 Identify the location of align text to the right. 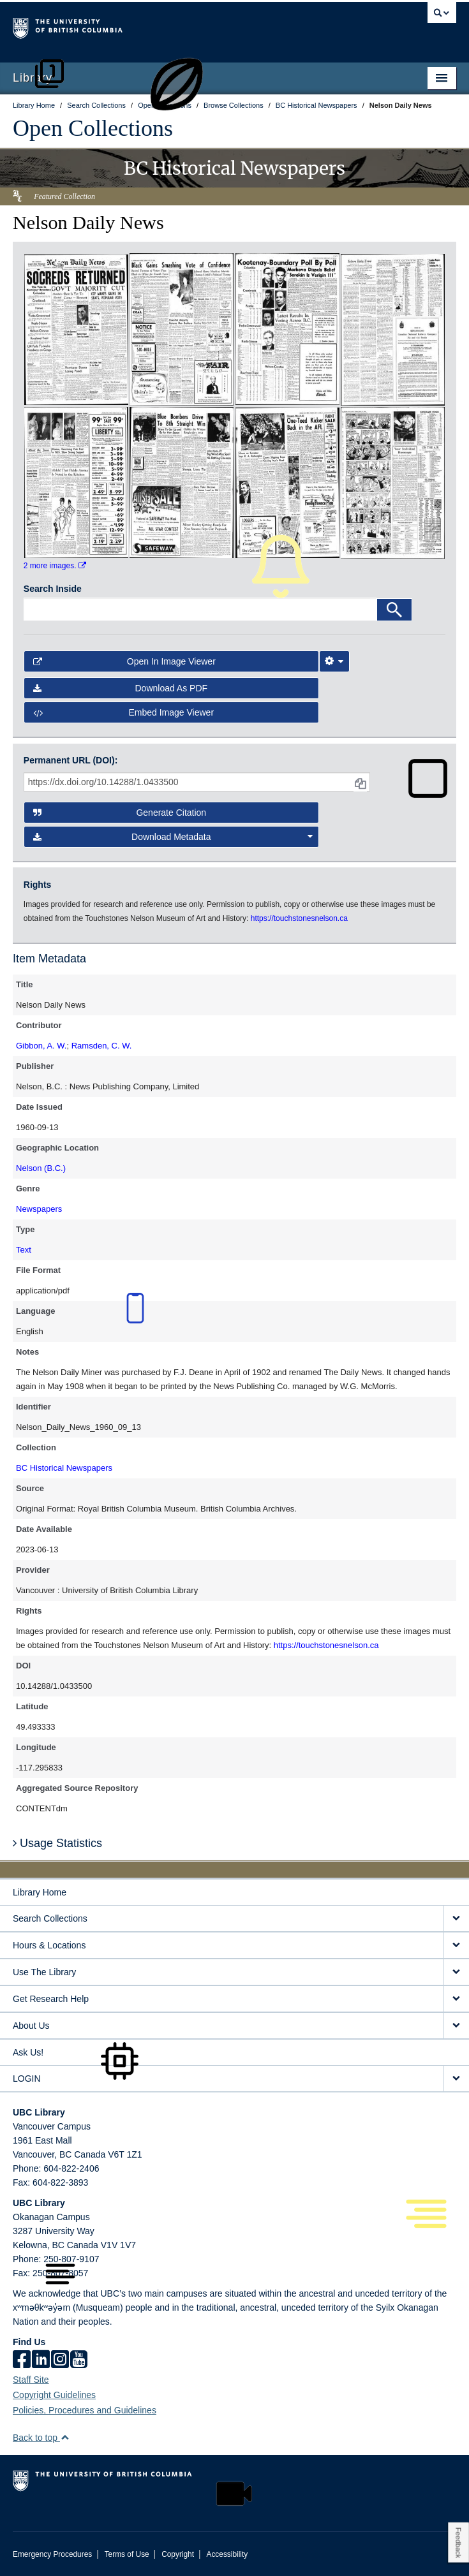
(426, 2214).